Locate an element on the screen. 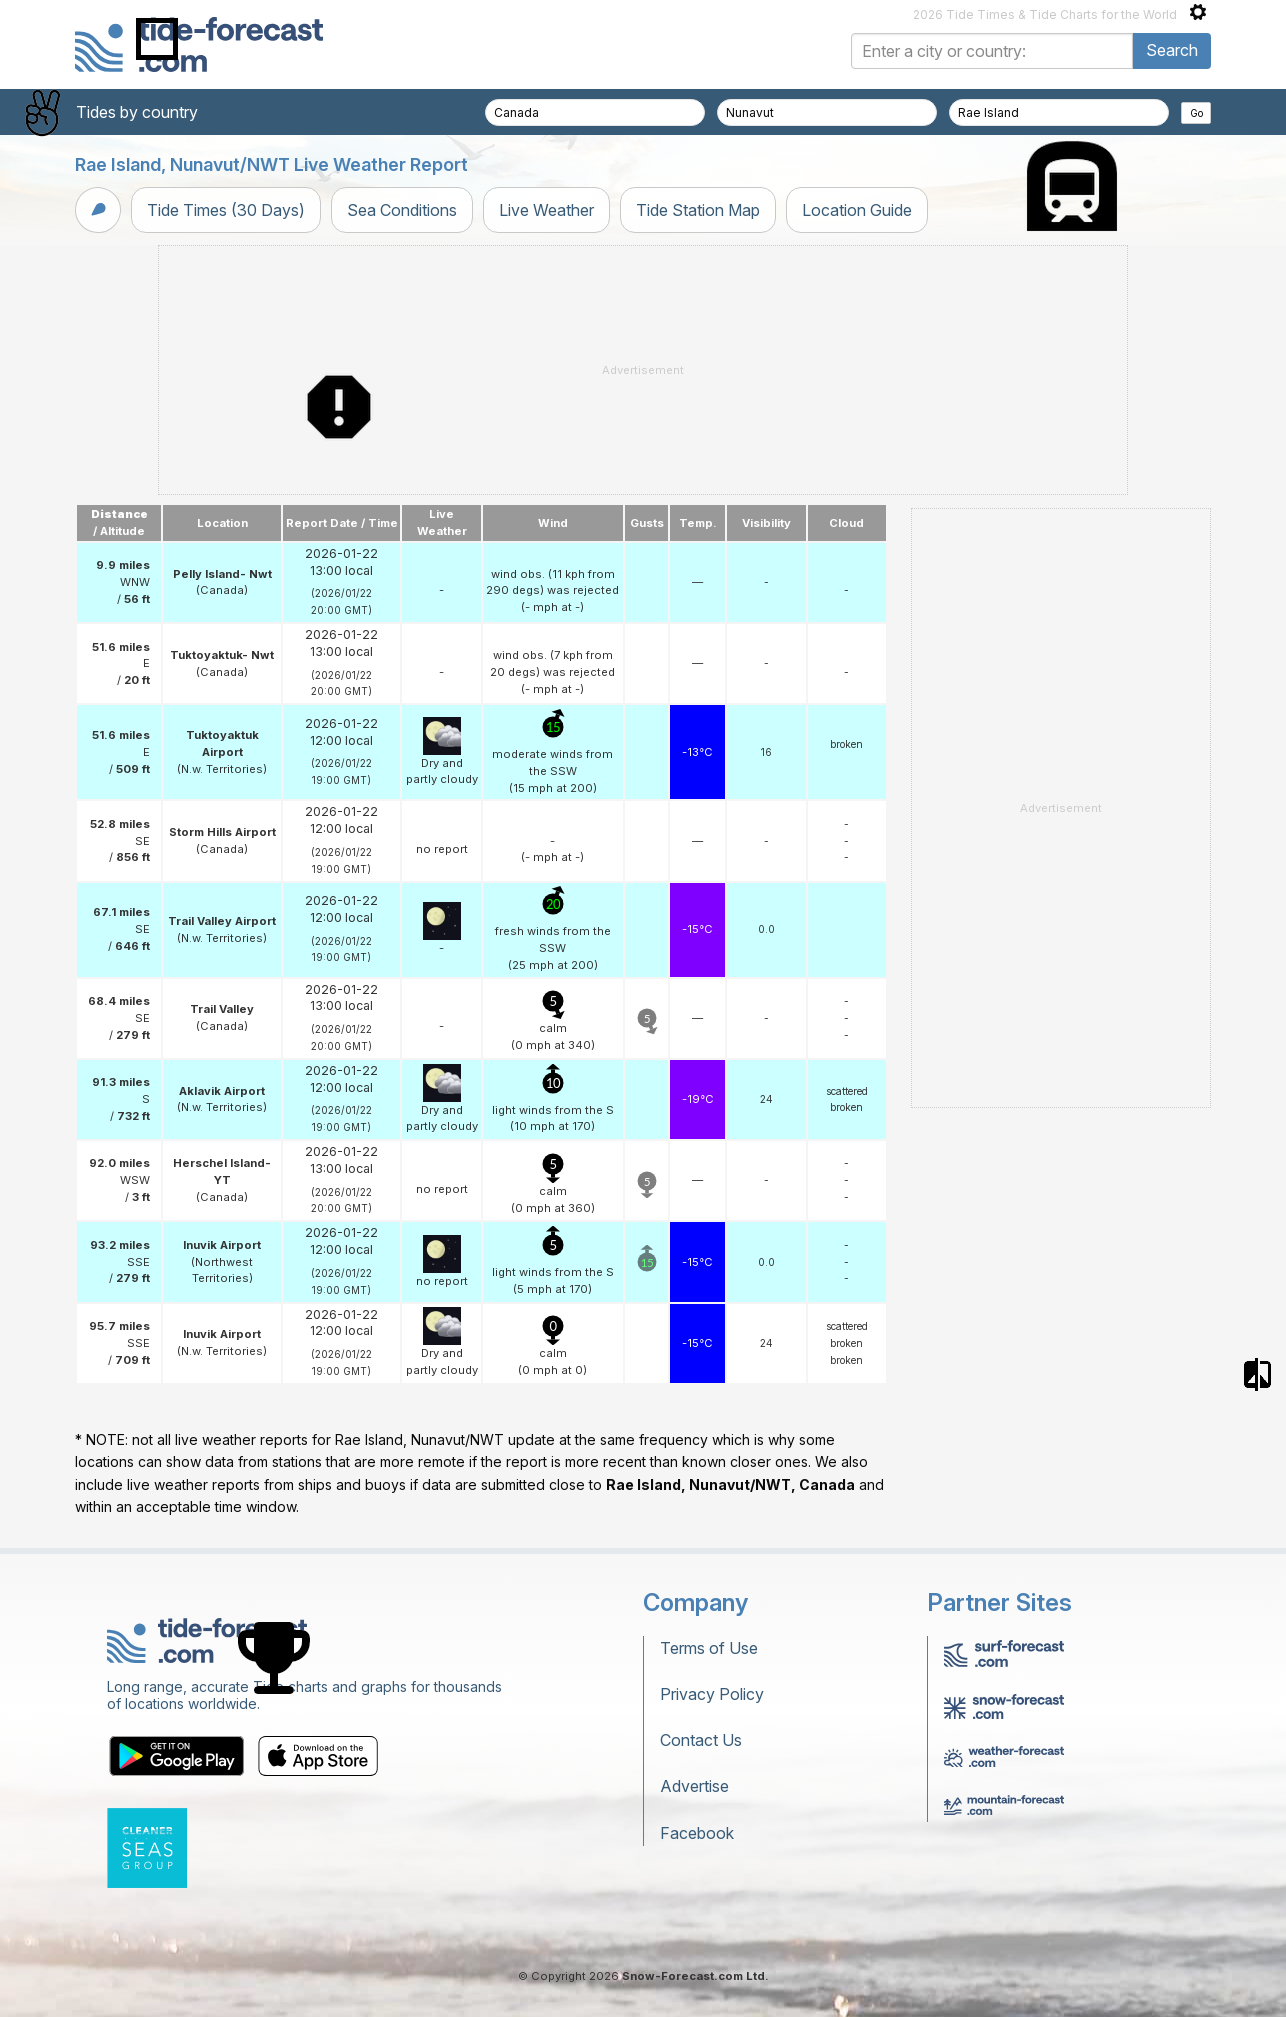 The height and width of the screenshot is (2017, 1286). crop image to square aspect ratio is located at coordinates (157, 39).